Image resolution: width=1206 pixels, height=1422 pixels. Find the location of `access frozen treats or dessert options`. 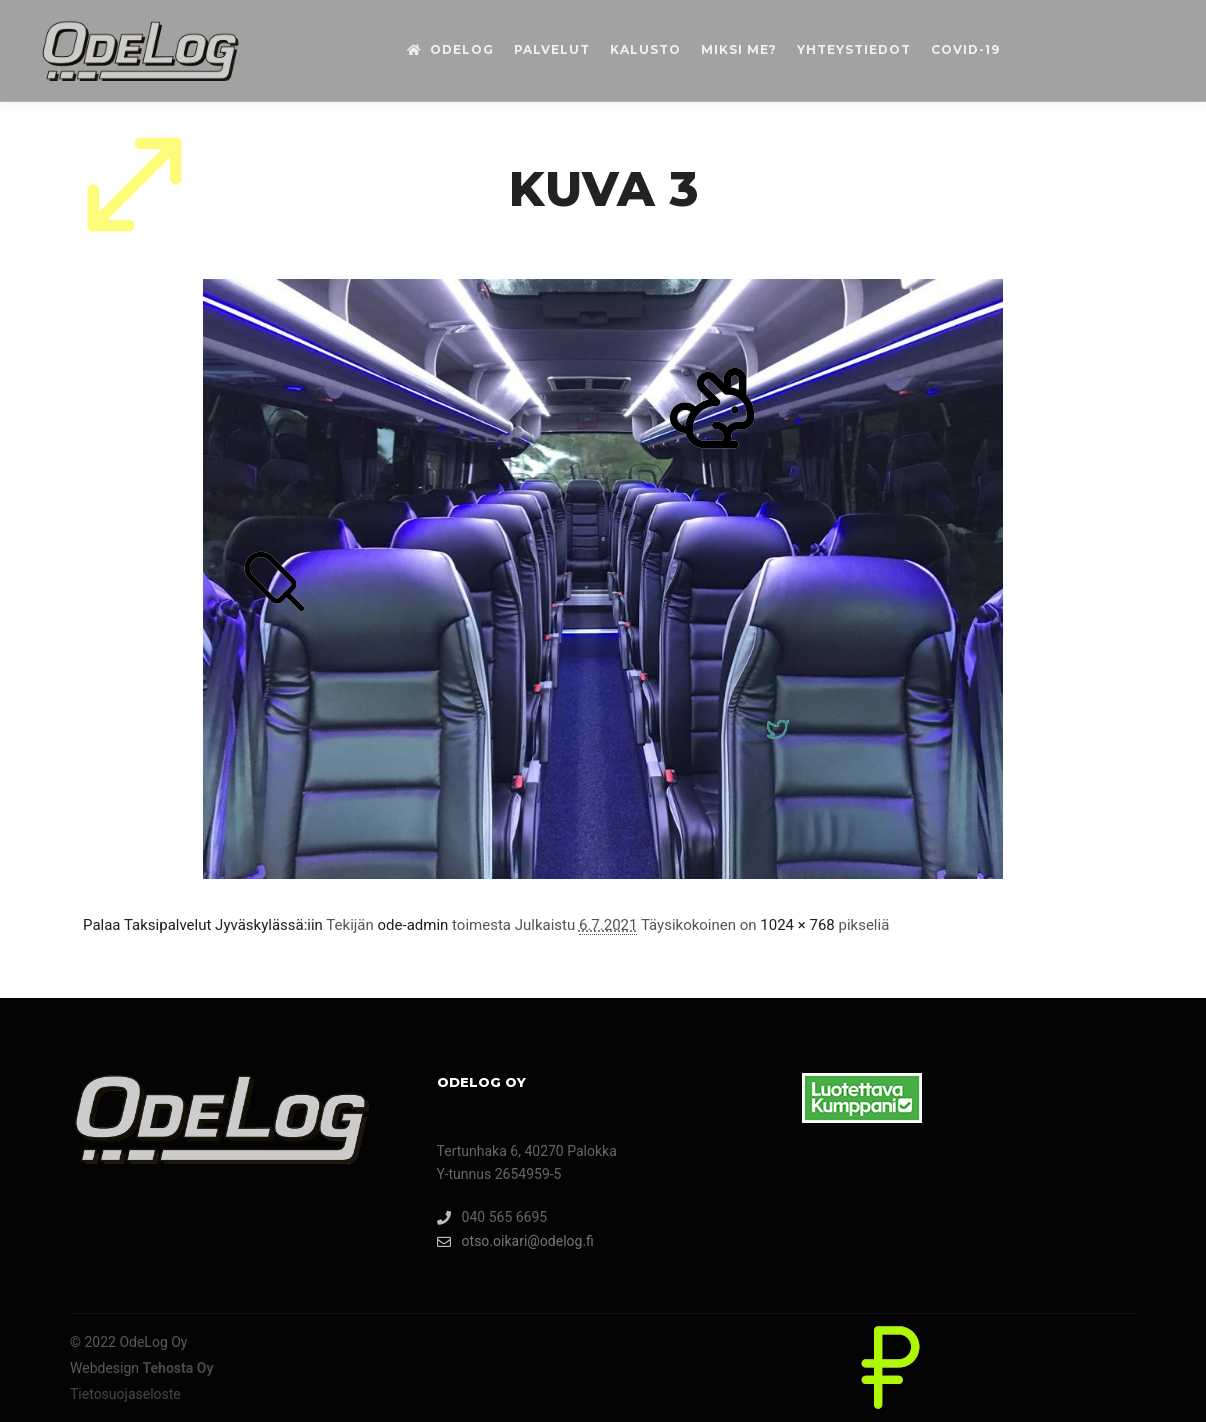

access frozen treats or dessert options is located at coordinates (274, 581).